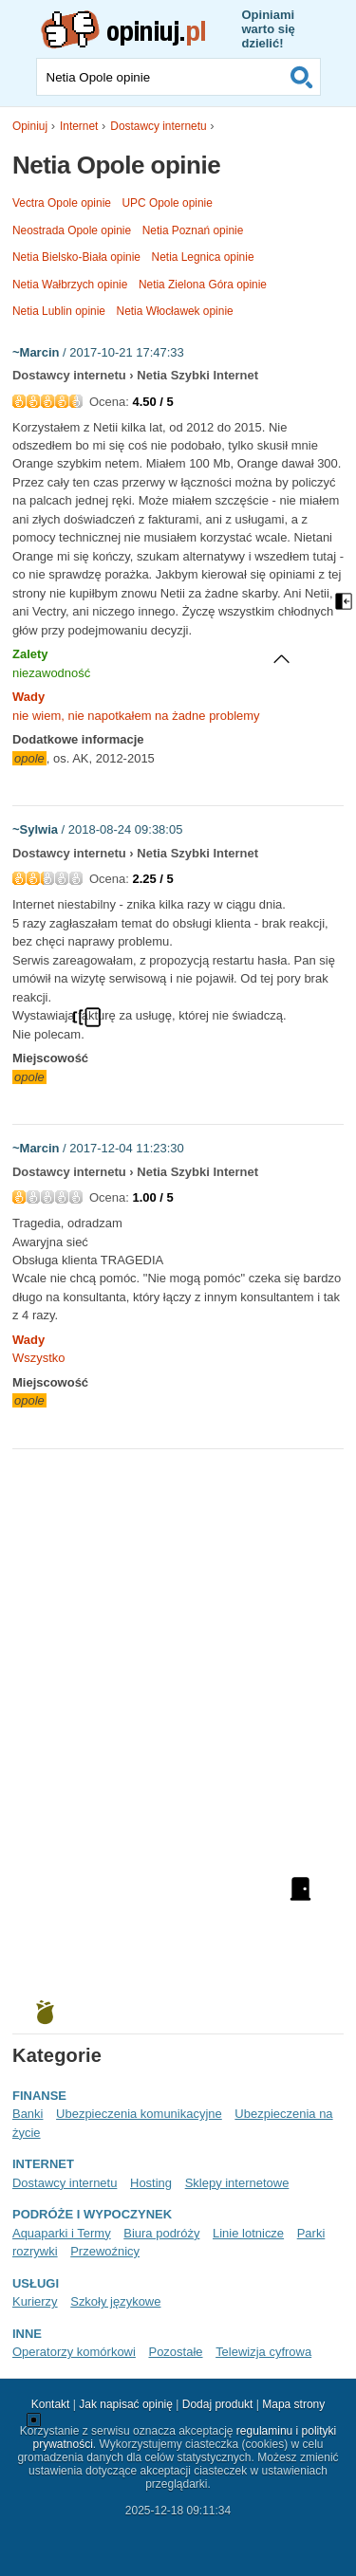 This screenshot has width=356, height=2576. I want to click on log out or exit the current session, so click(300, 1888).